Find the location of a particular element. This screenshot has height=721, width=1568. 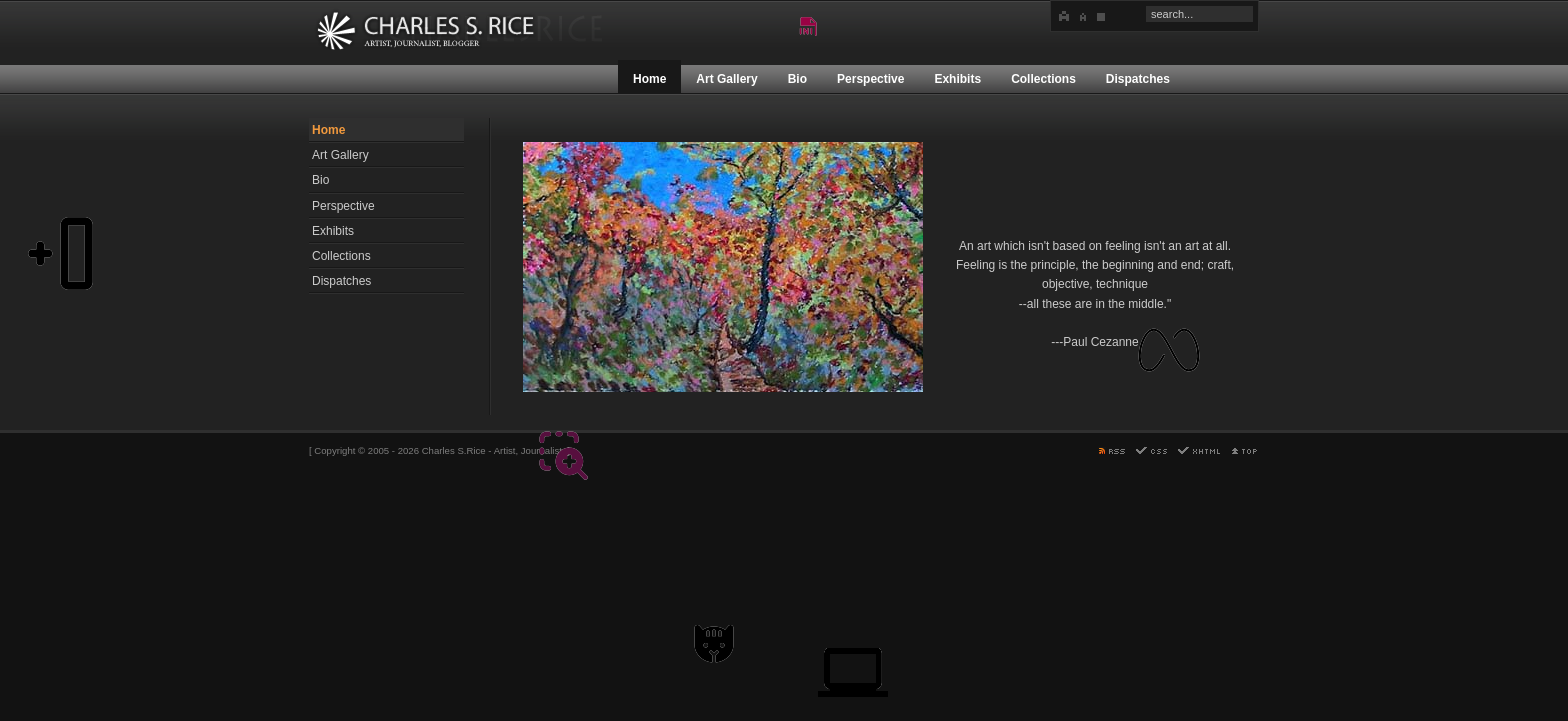

view or open an INI configuration file is located at coordinates (808, 26).